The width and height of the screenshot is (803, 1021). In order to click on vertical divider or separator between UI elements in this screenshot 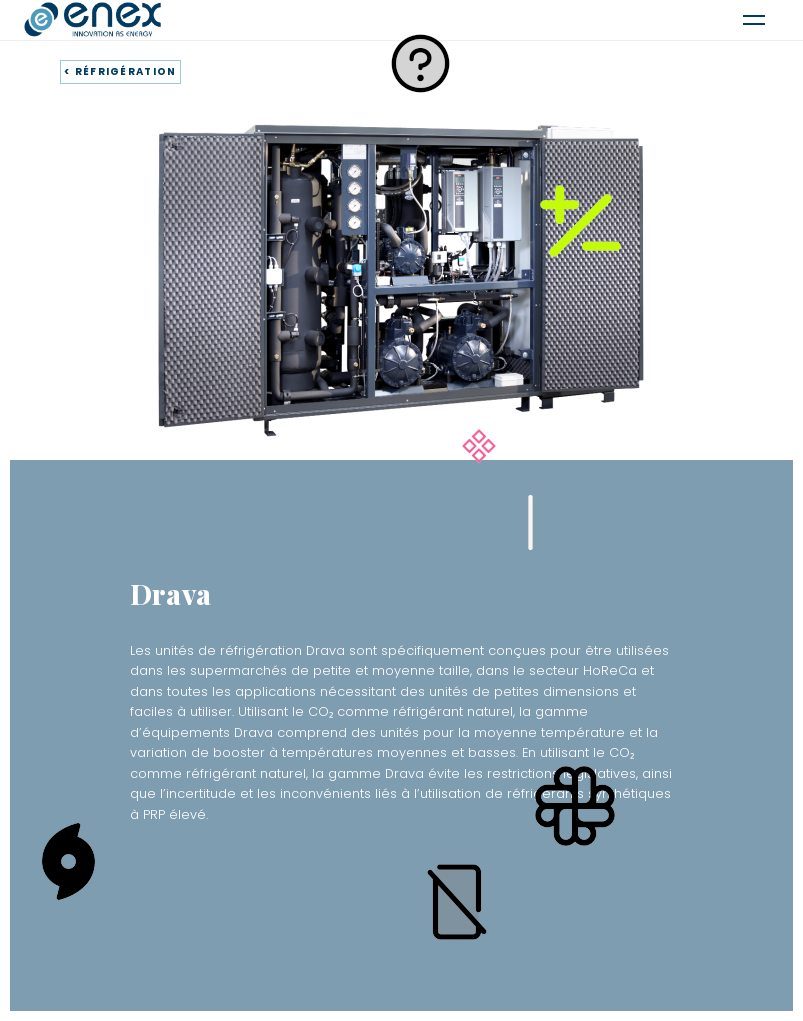, I will do `click(530, 522)`.